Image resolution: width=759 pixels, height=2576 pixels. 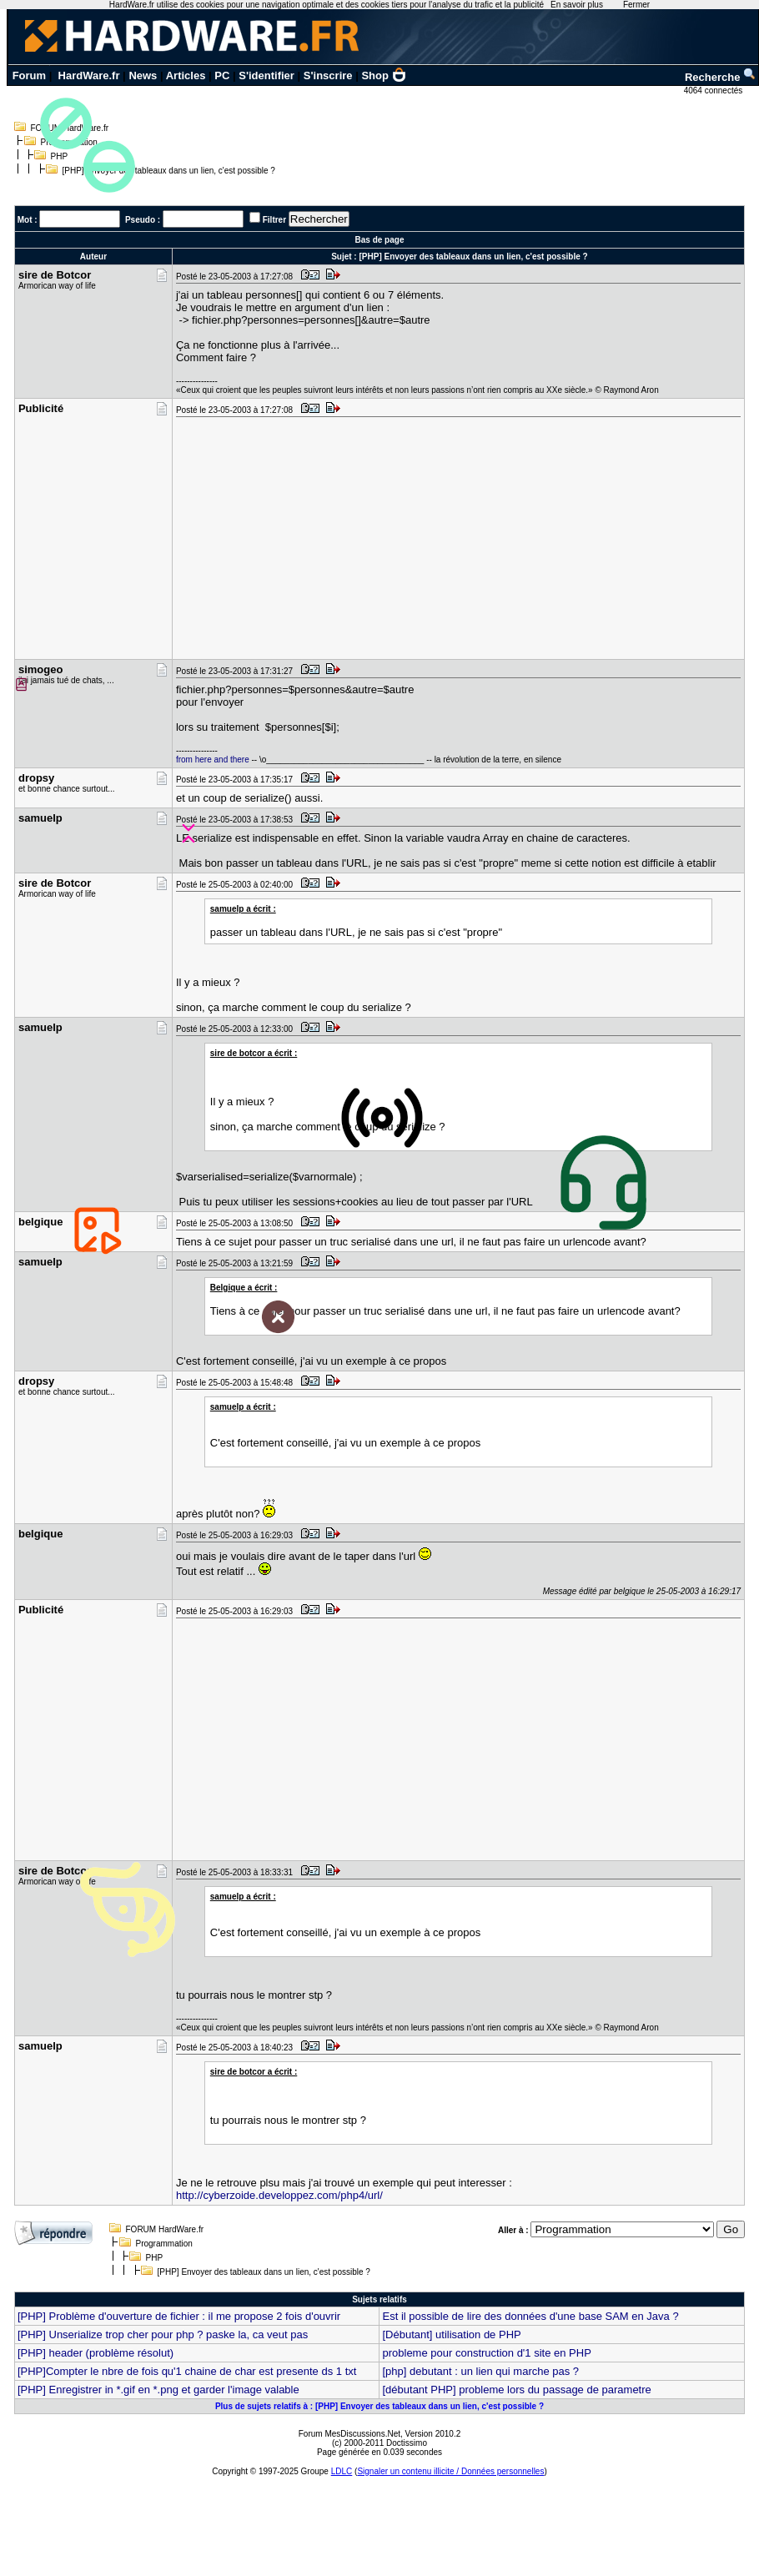 I want to click on contact customer support, so click(x=603, y=1182).